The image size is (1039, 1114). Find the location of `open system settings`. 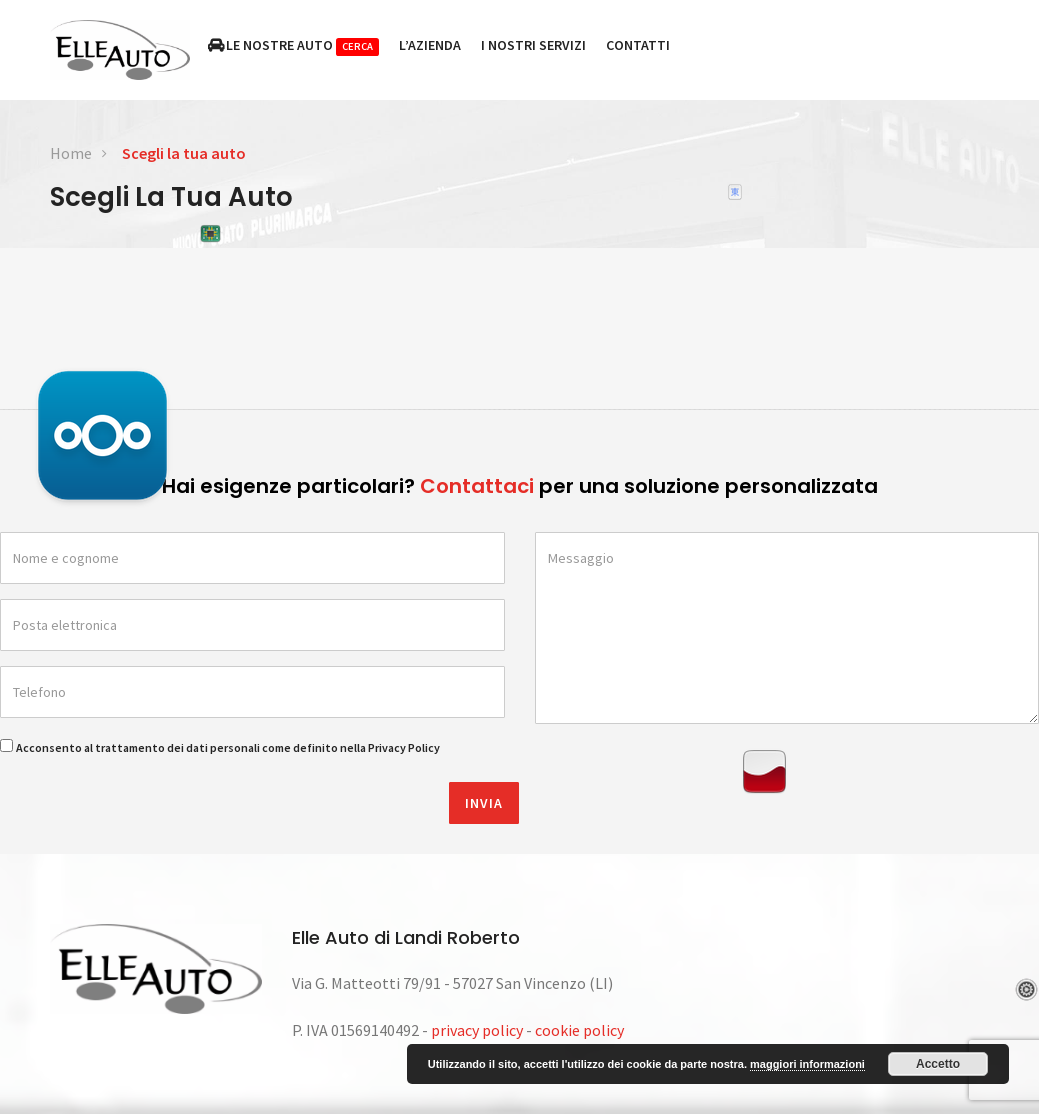

open system settings is located at coordinates (1026, 989).